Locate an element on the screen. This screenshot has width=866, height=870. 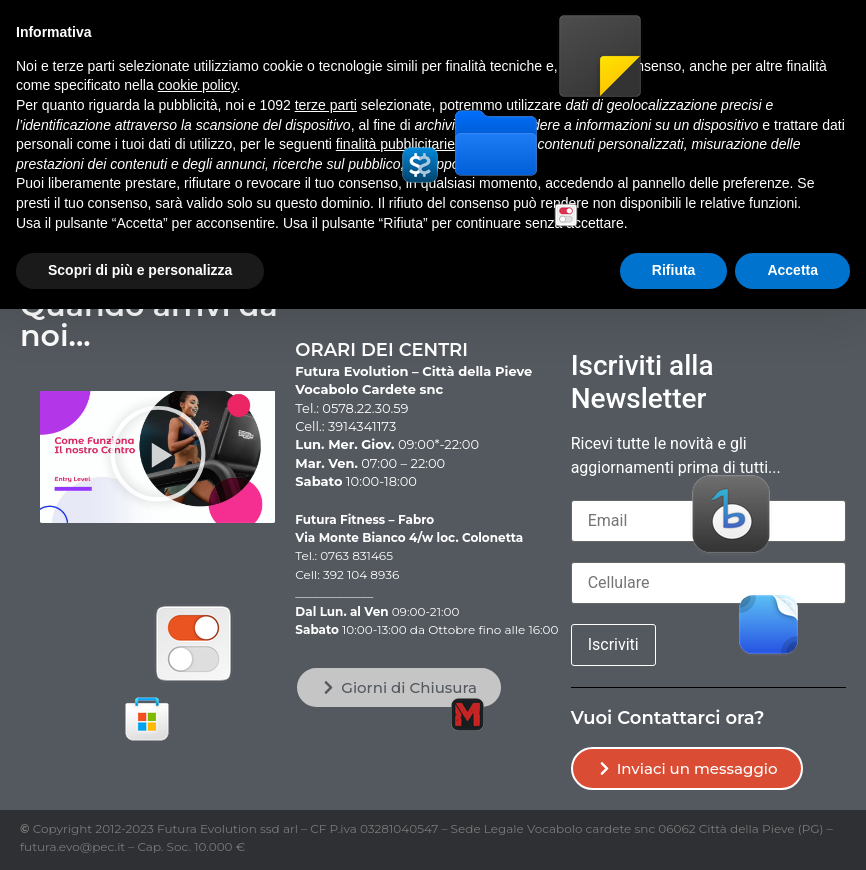
open unity tweak tool settings is located at coordinates (566, 215).